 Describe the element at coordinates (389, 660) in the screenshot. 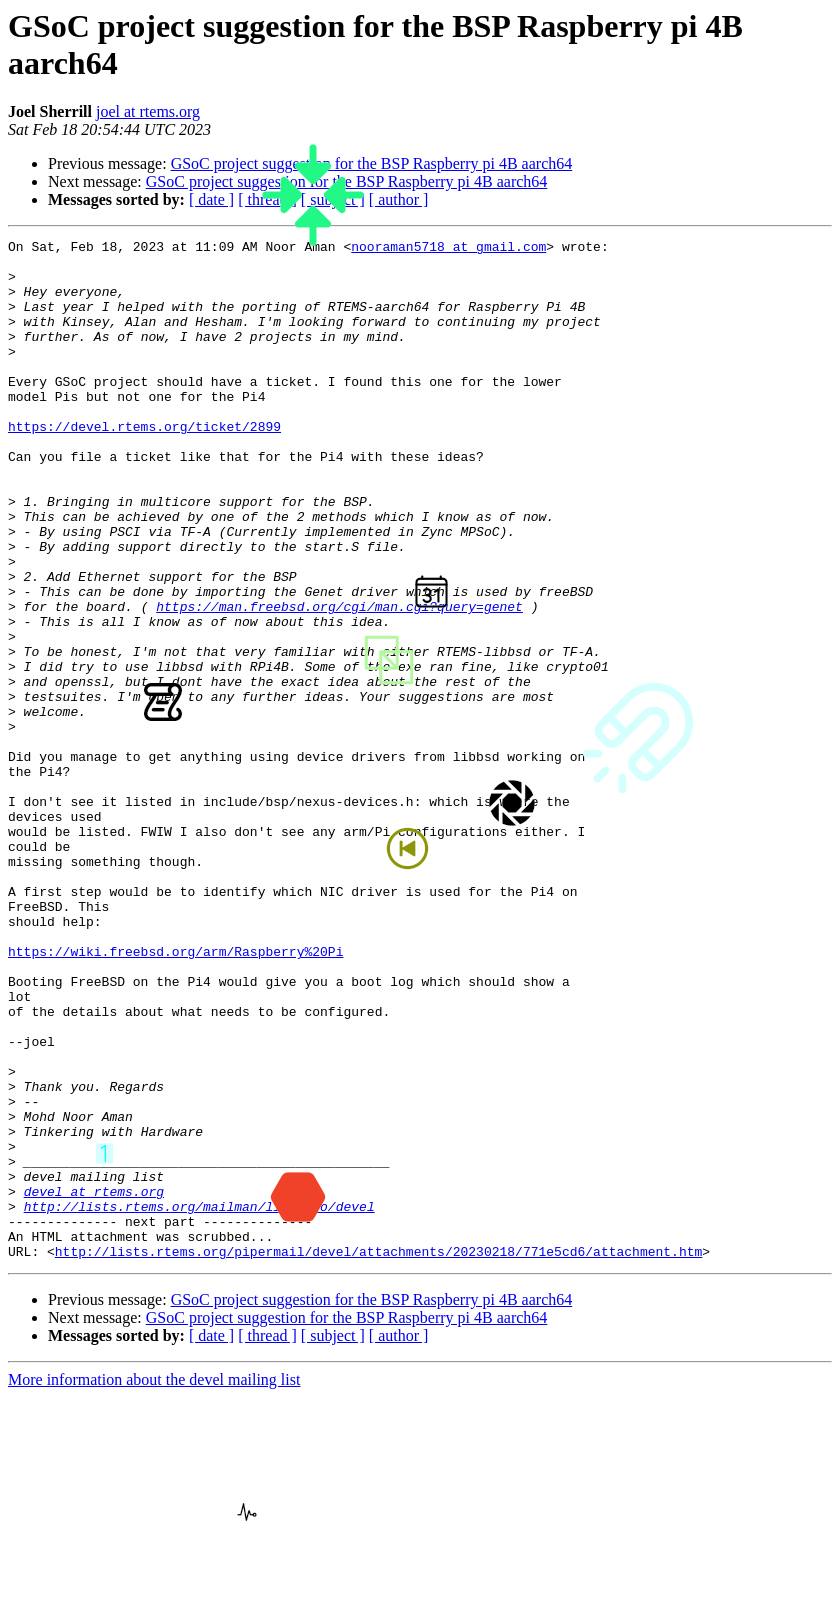

I see `merge or intersect selected layers` at that location.